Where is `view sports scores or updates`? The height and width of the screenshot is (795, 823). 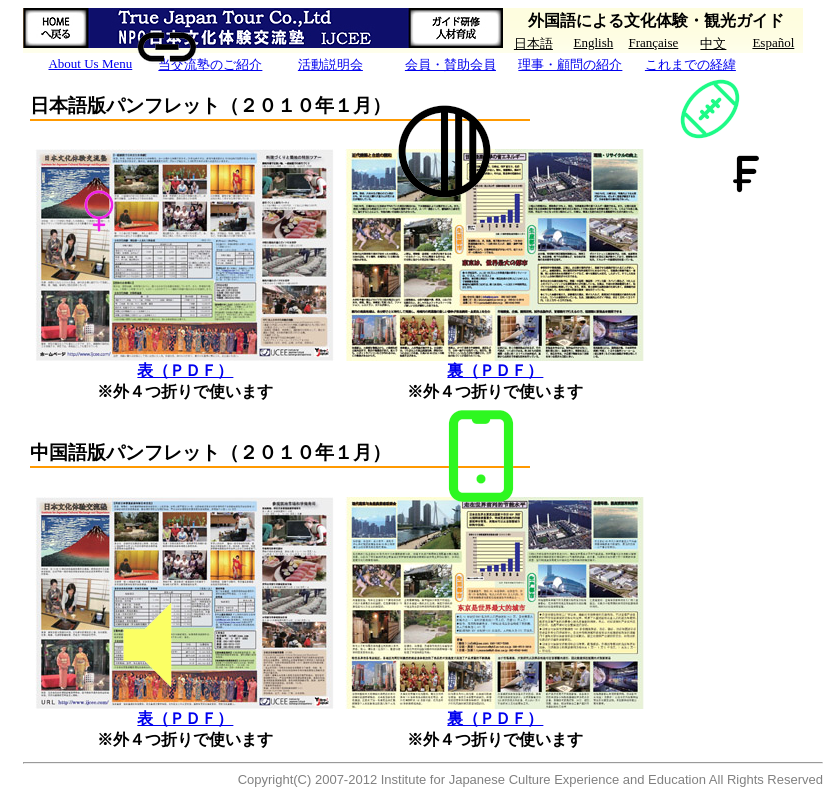 view sports scores or updates is located at coordinates (710, 109).